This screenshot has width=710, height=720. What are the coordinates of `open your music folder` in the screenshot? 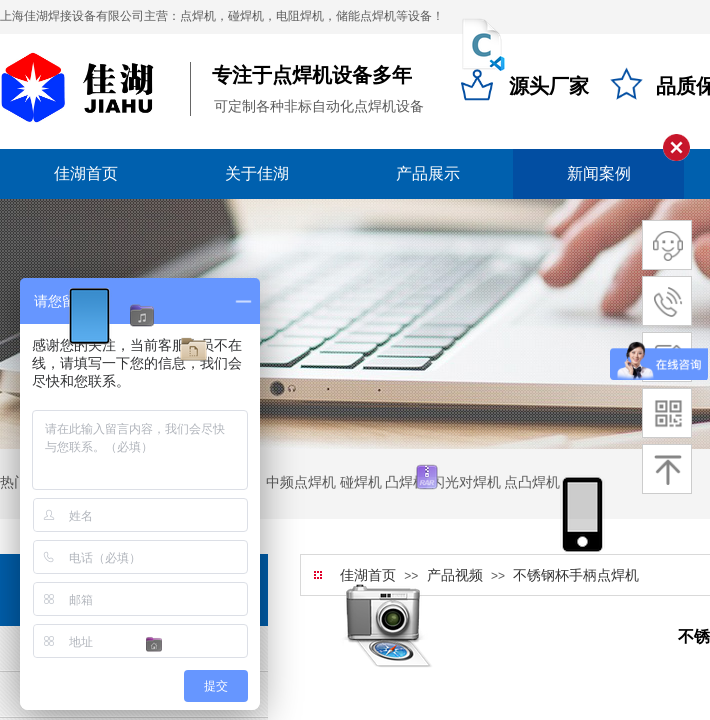 It's located at (142, 315).